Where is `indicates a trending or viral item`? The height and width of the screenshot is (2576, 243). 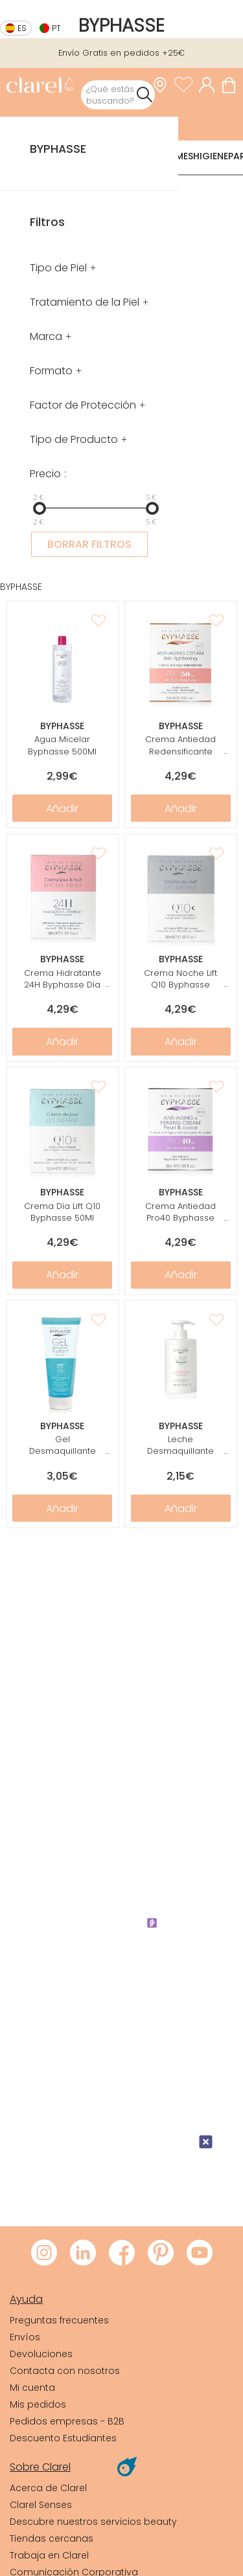 indicates a trending or viral item is located at coordinates (127, 2467).